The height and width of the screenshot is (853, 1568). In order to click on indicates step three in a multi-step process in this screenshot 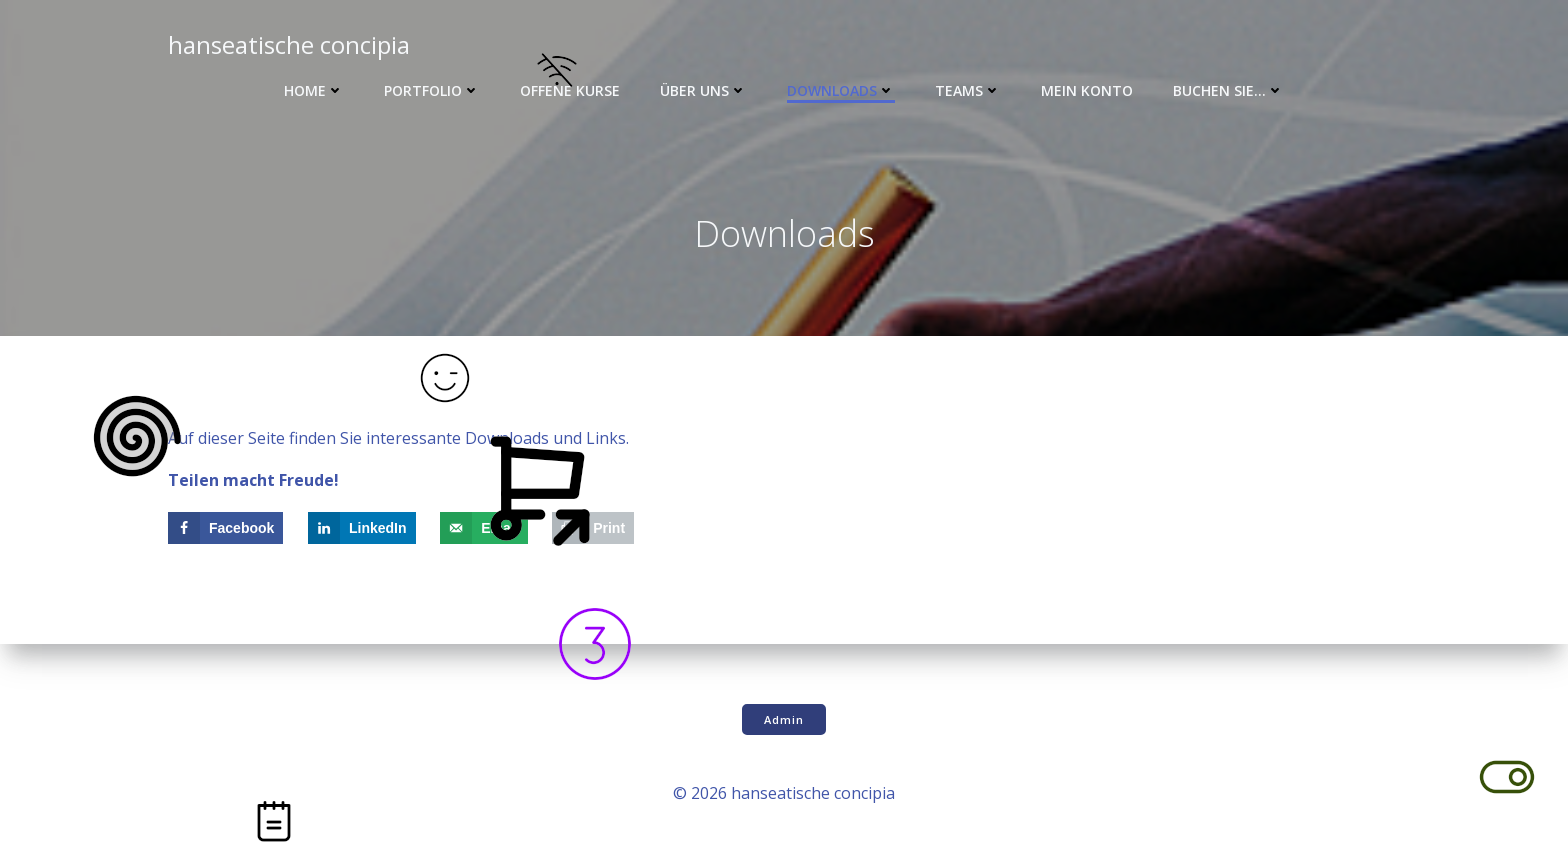, I will do `click(595, 644)`.